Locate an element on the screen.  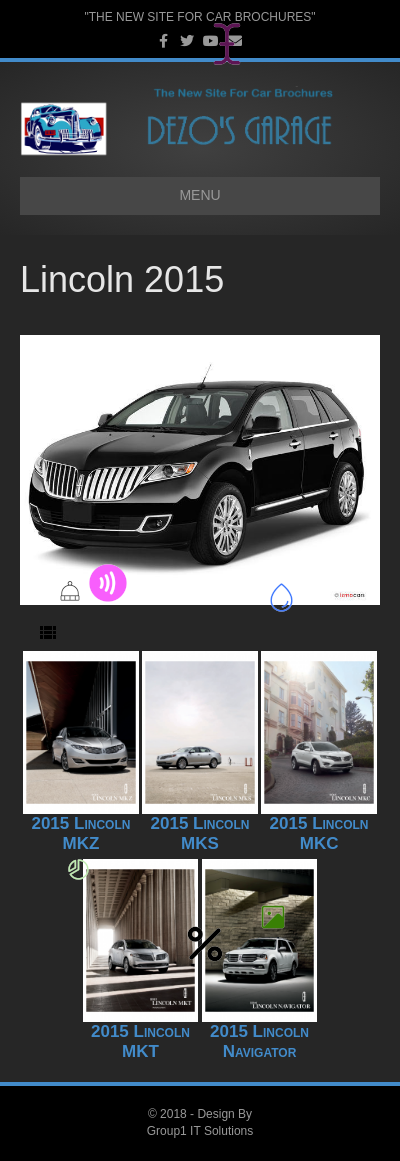
text input field is active is located at coordinates (227, 44).